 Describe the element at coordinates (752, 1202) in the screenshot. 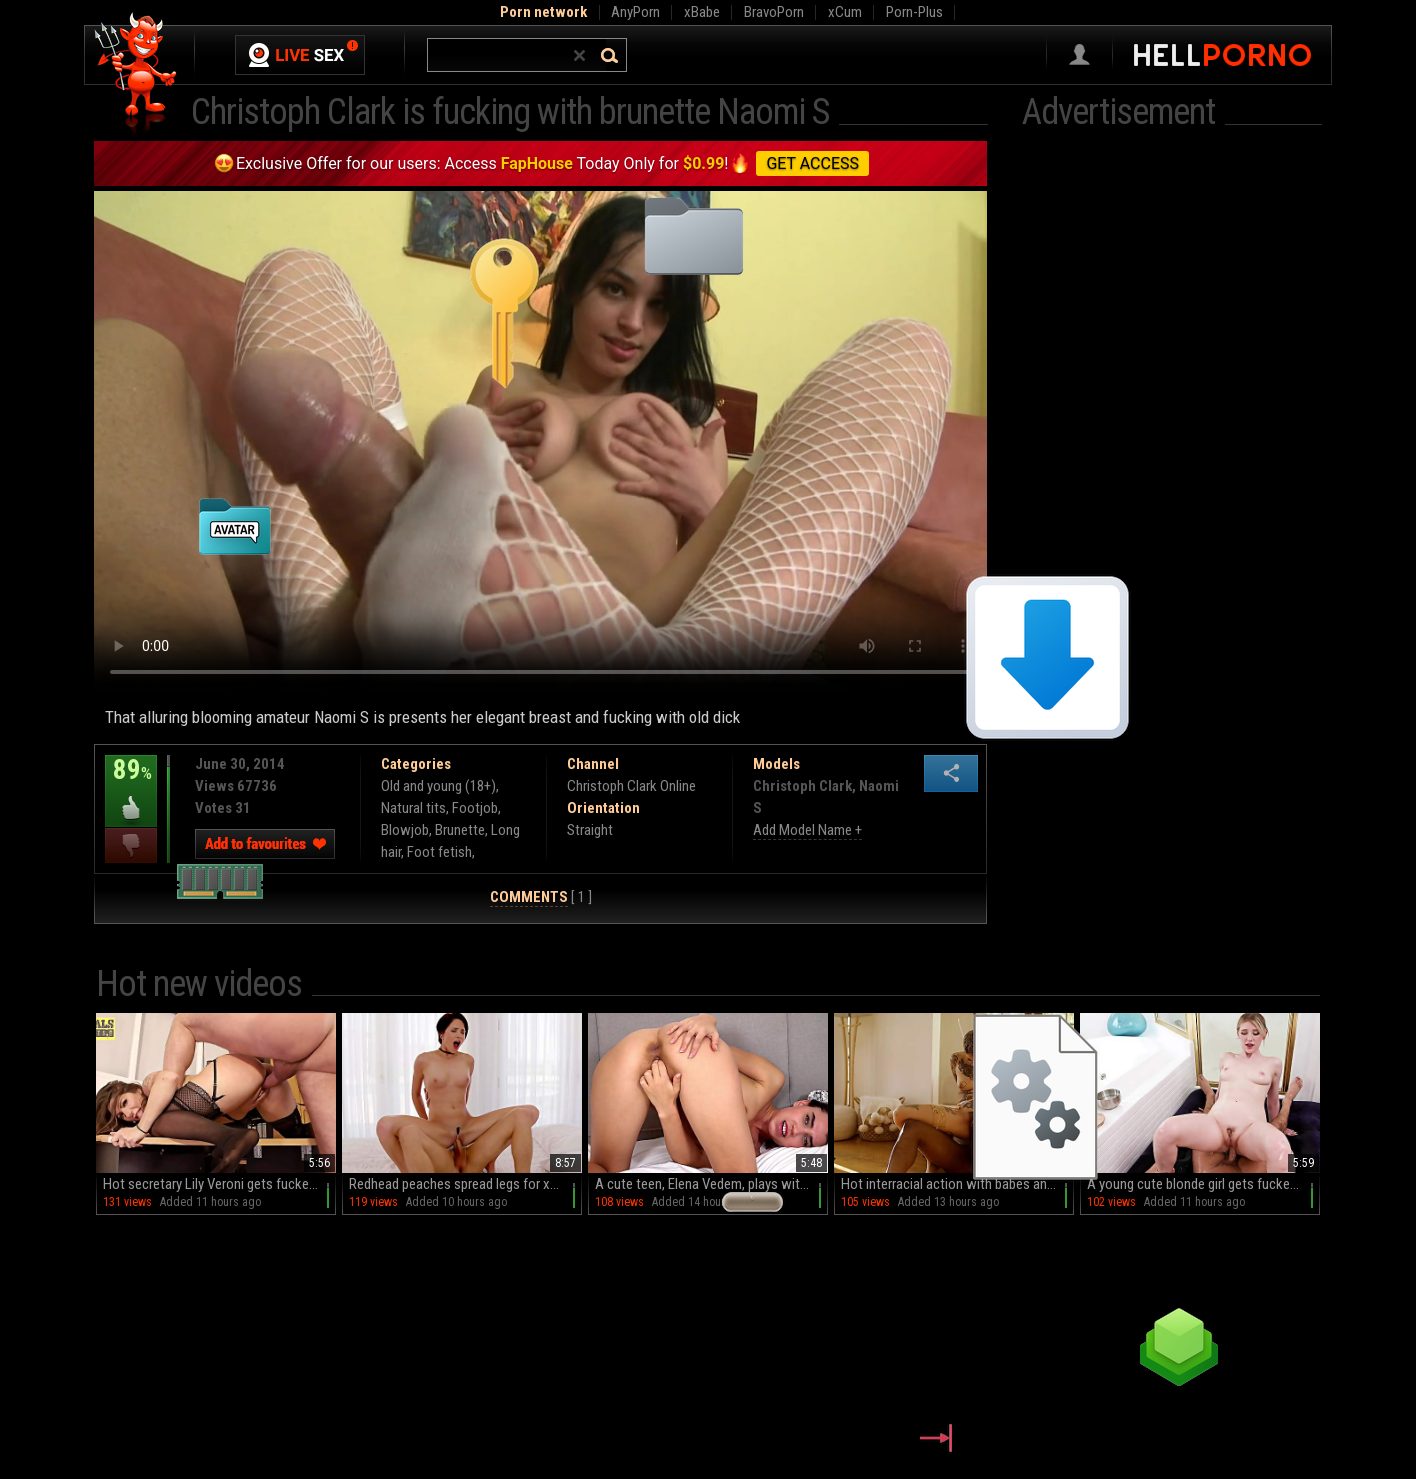

I see `beats pill speaker in champagne color` at that location.